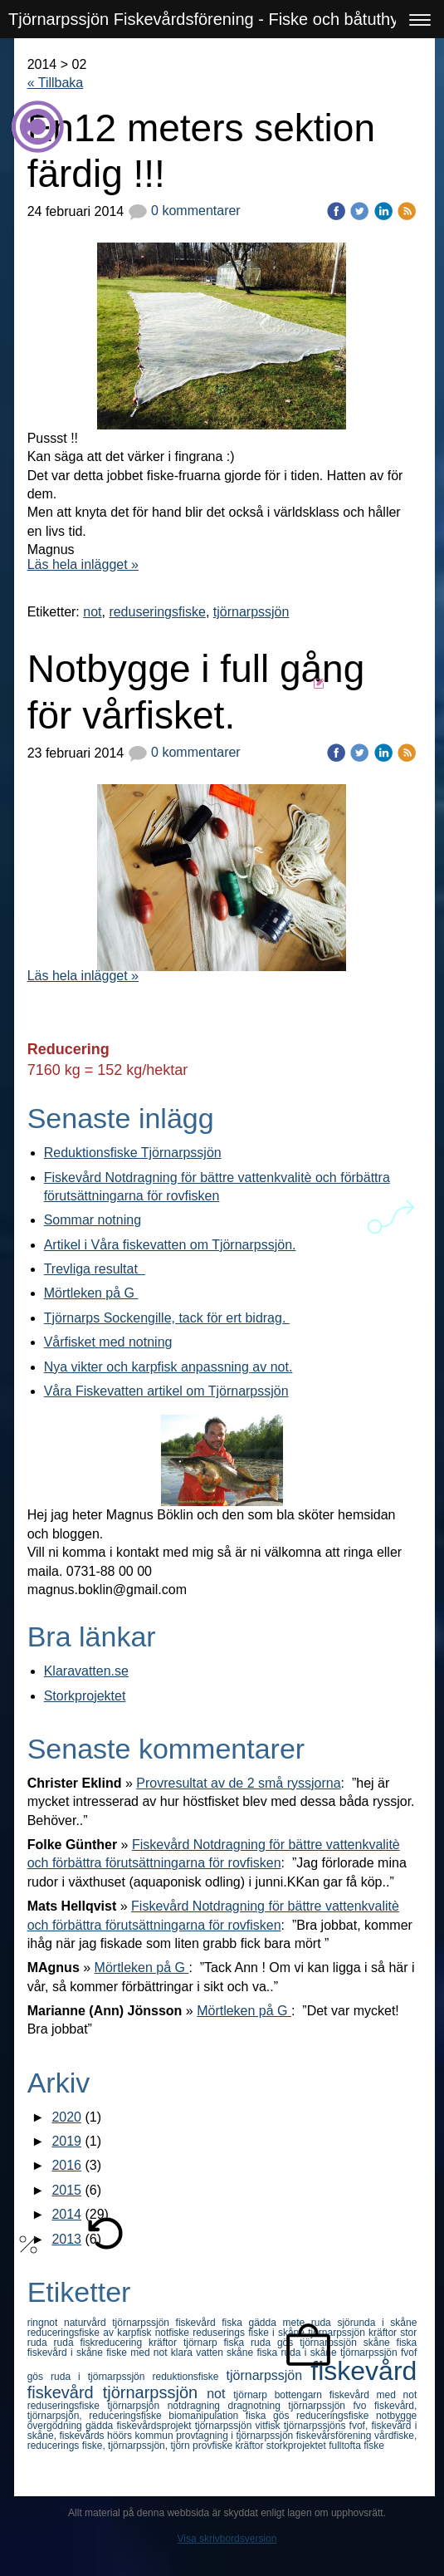  What do you see at coordinates (106, 2233) in the screenshot?
I see `undo the last action` at bounding box center [106, 2233].